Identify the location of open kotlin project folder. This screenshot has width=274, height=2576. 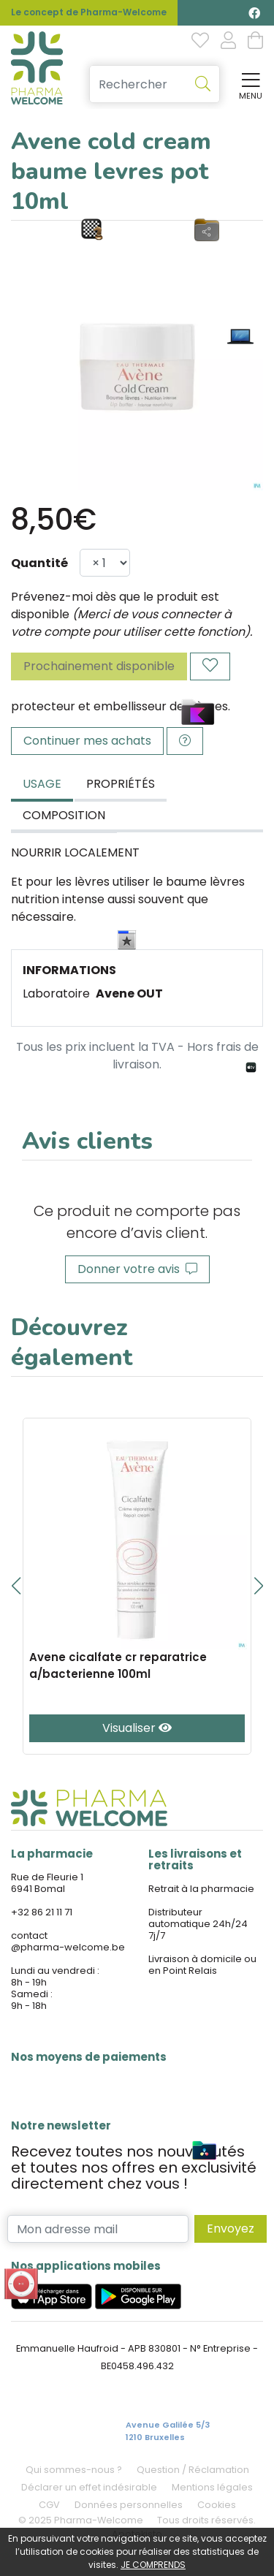
(197, 713).